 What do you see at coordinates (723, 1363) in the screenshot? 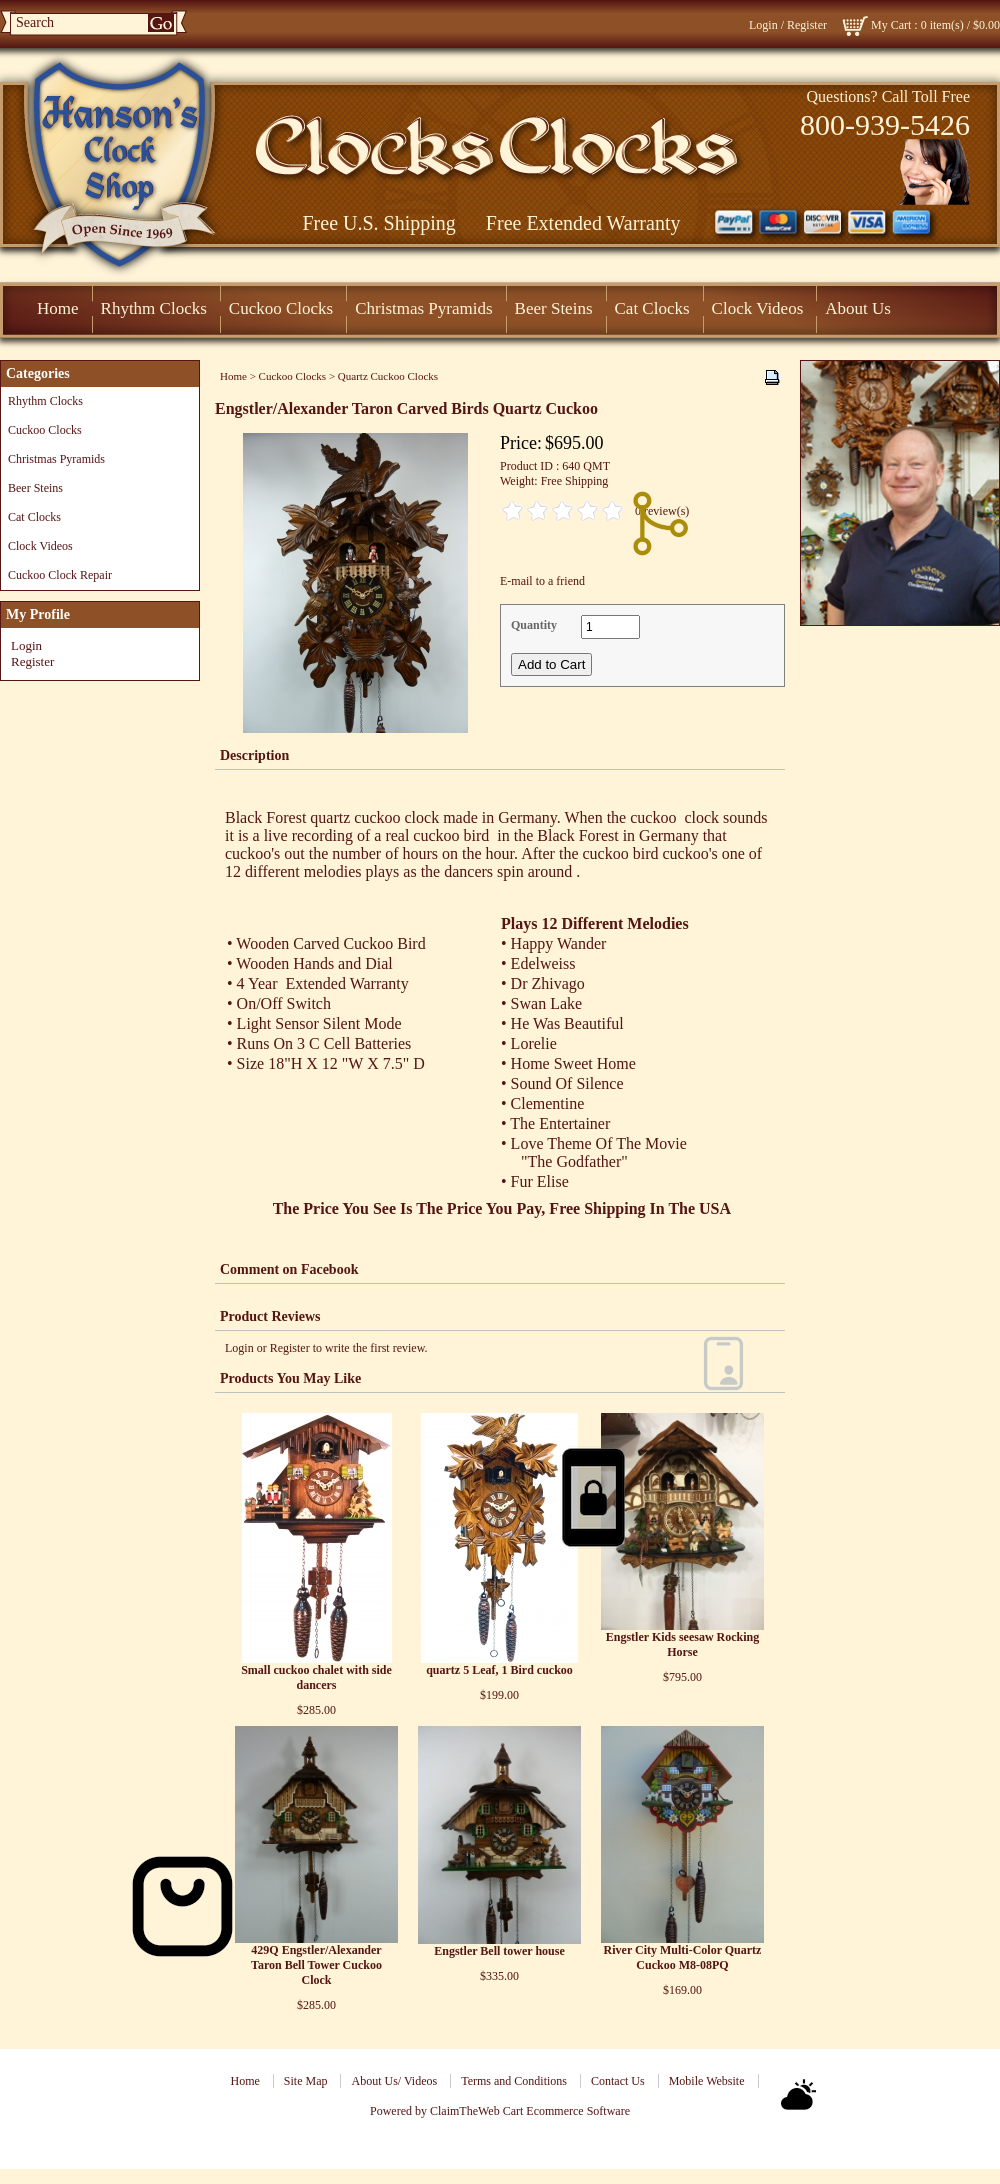
I see `view your profile or identity information` at bounding box center [723, 1363].